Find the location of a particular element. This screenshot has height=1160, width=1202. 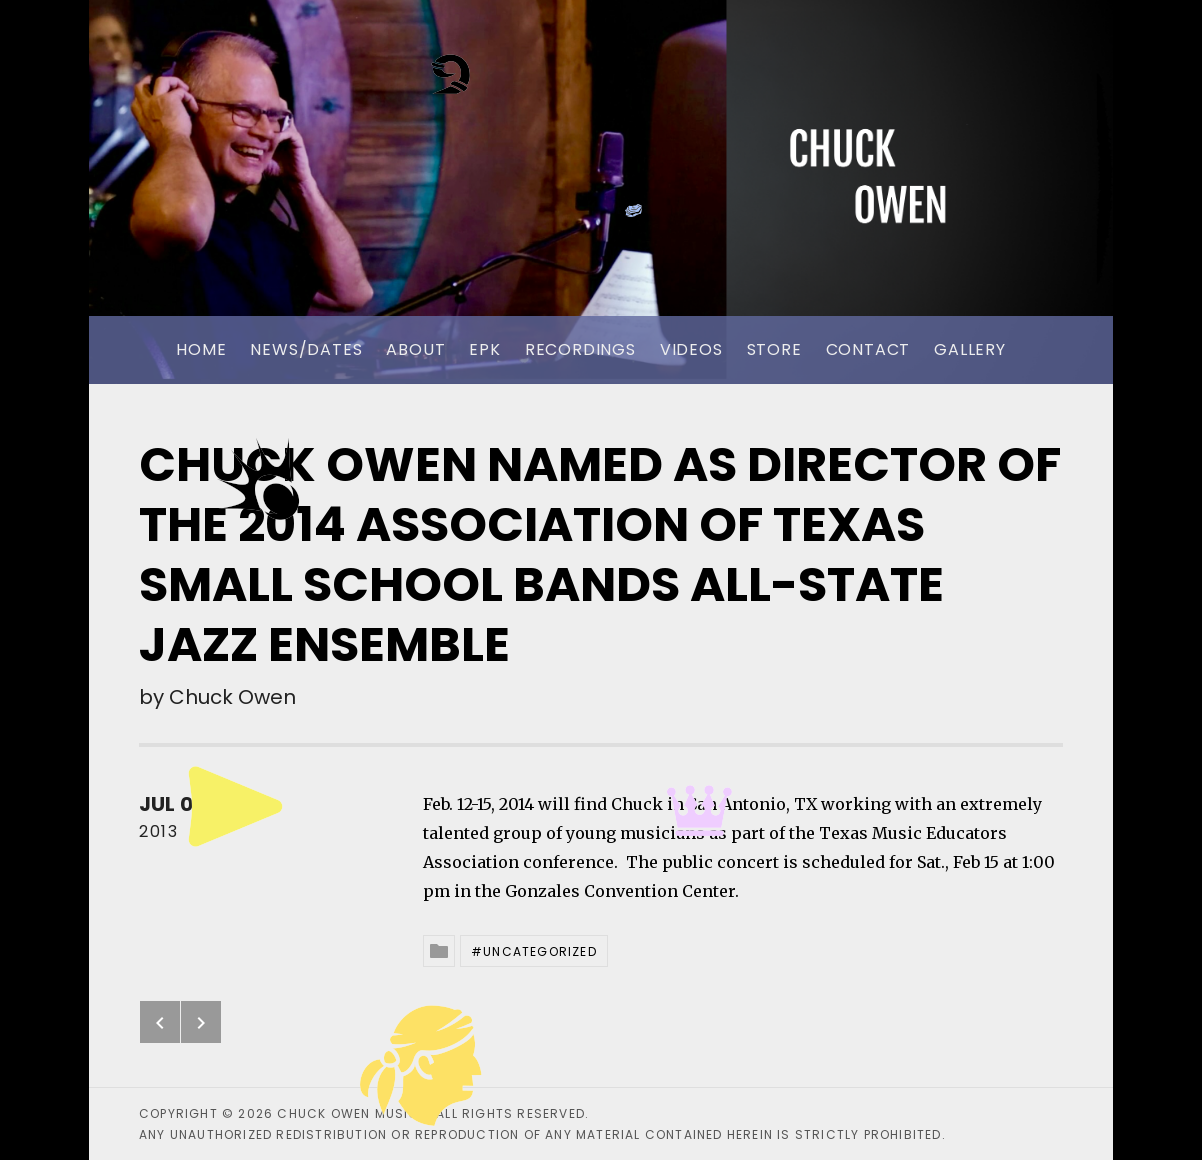

hypersonic melon power-up or special ability is located at coordinates (258, 478).